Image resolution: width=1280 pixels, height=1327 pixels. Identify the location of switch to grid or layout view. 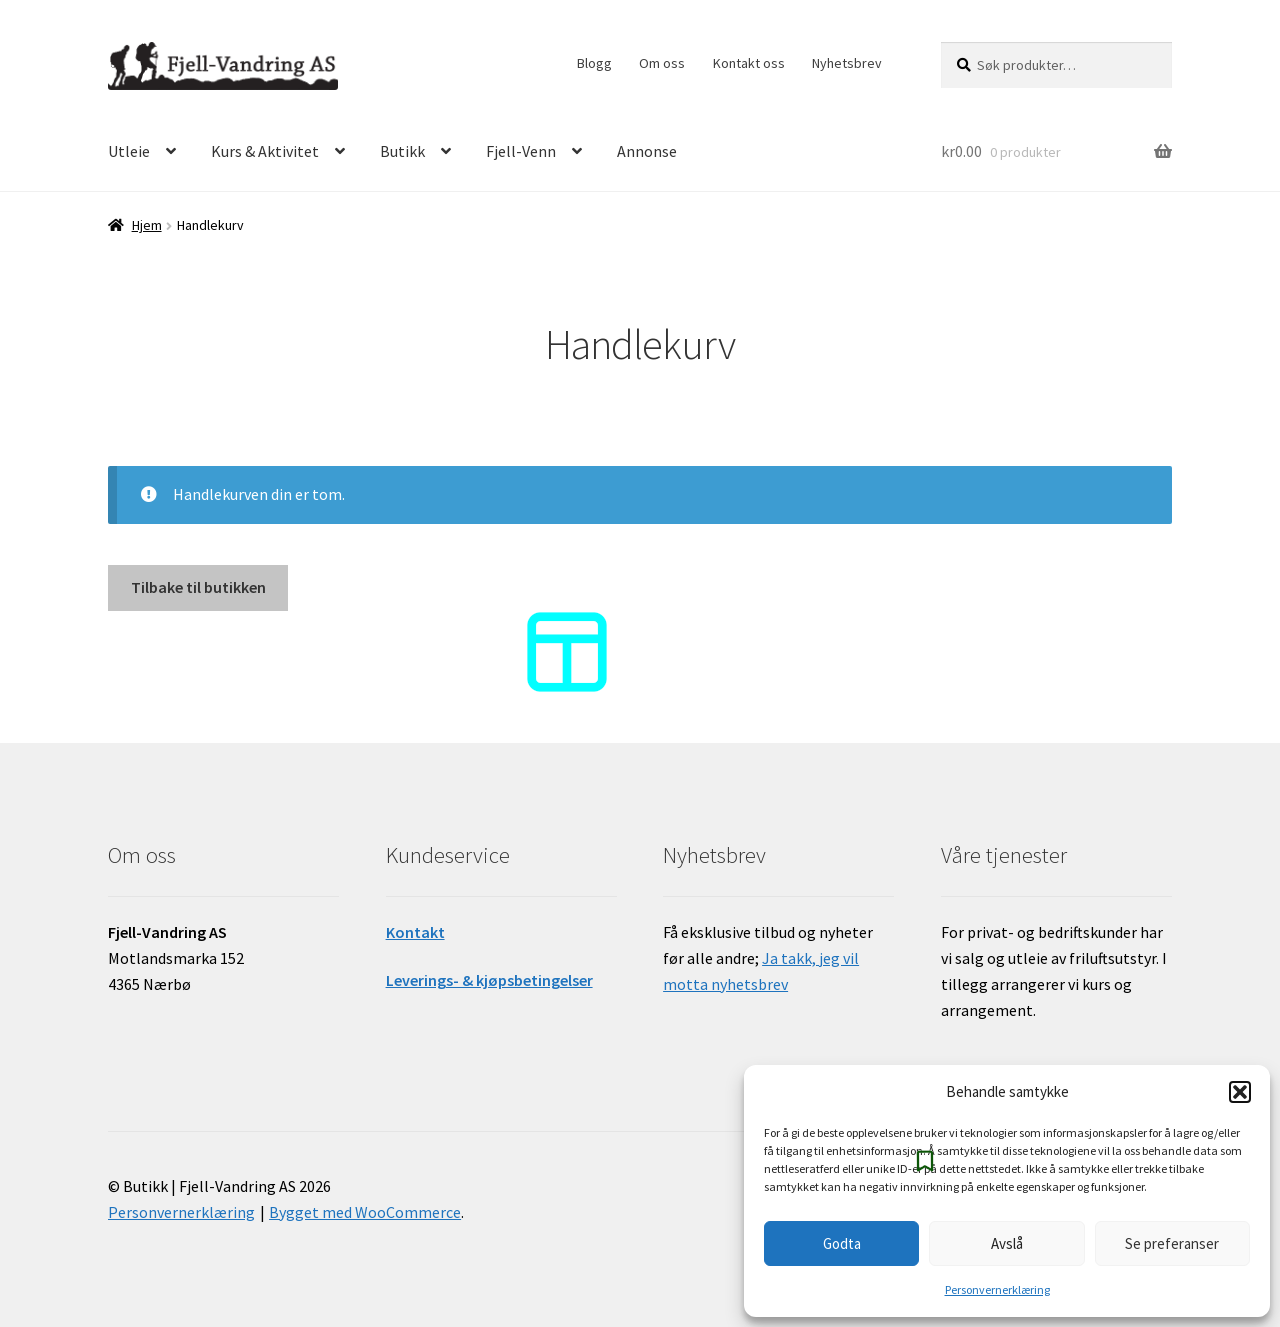
(567, 652).